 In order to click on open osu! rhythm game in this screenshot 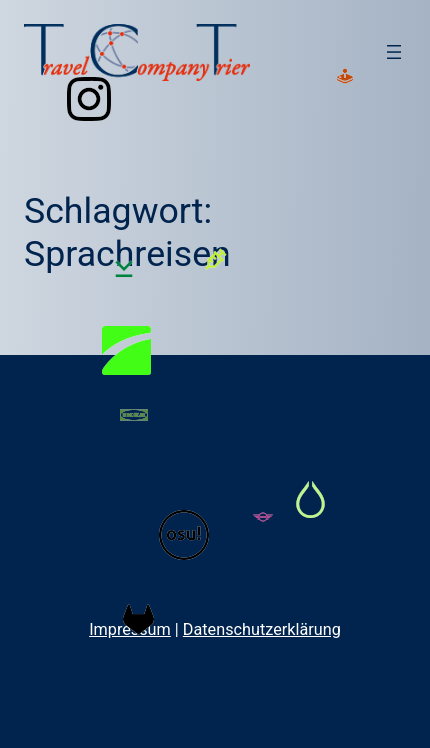, I will do `click(184, 535)`.